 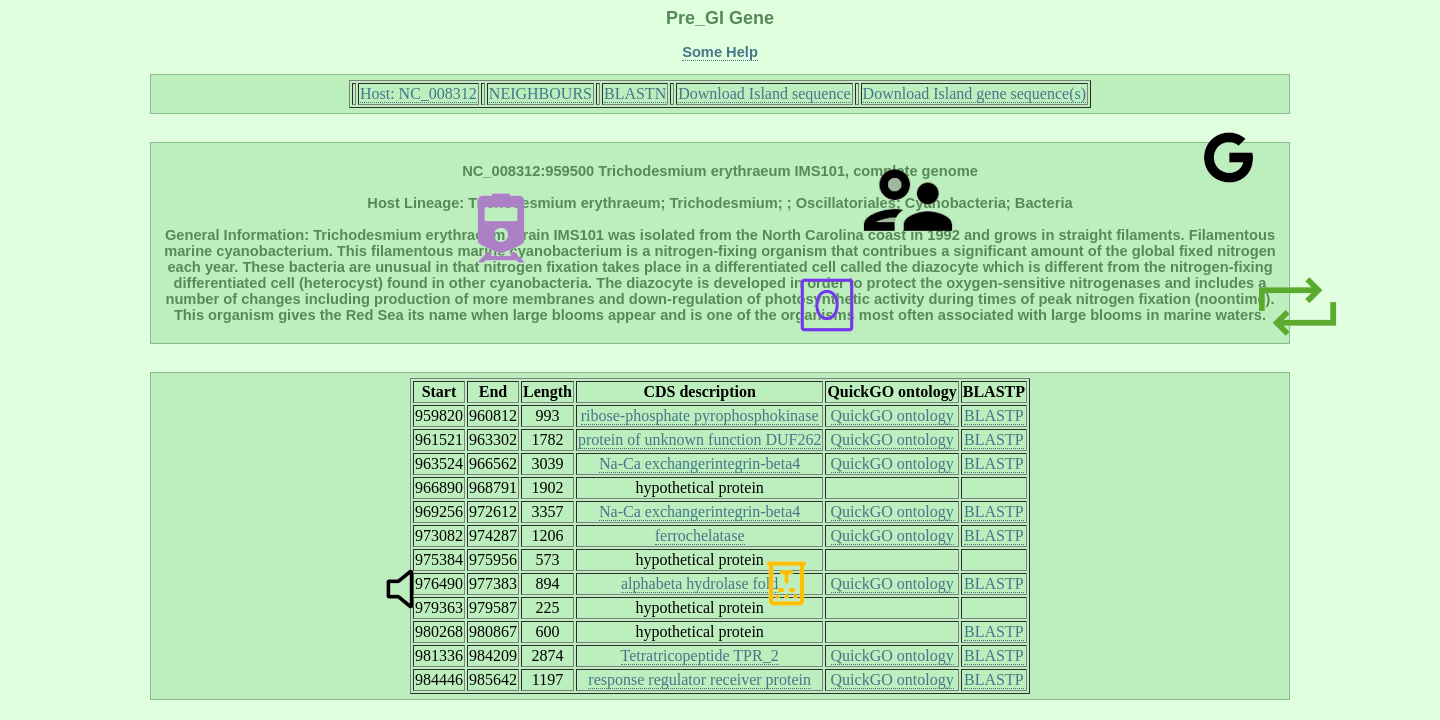 I want to click on view team members or user accounts, so click(x=908, y=200).